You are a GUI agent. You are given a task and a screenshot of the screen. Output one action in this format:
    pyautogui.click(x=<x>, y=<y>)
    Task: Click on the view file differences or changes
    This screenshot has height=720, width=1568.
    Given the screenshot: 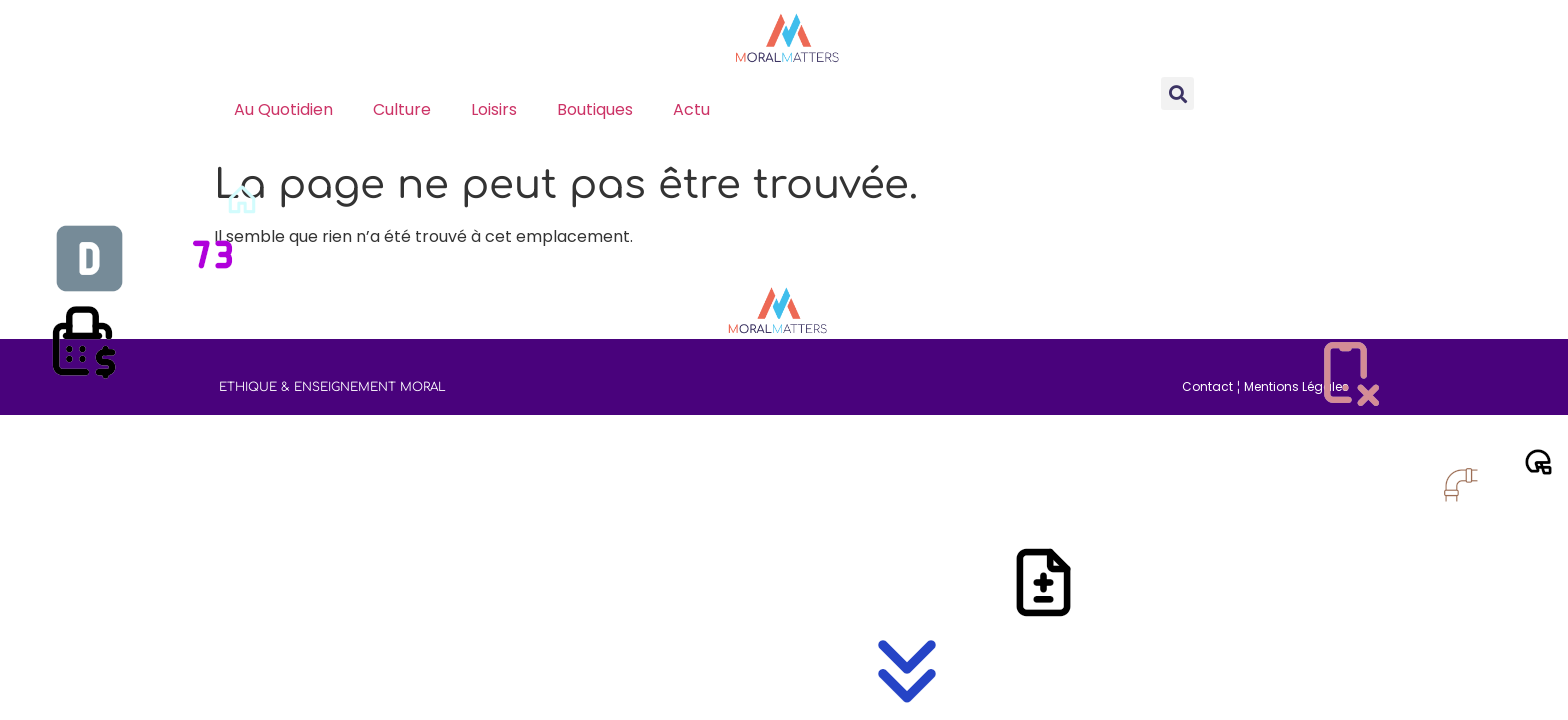 What is the action you would take?
    pyautogui.click(x=1043, y=582)
    